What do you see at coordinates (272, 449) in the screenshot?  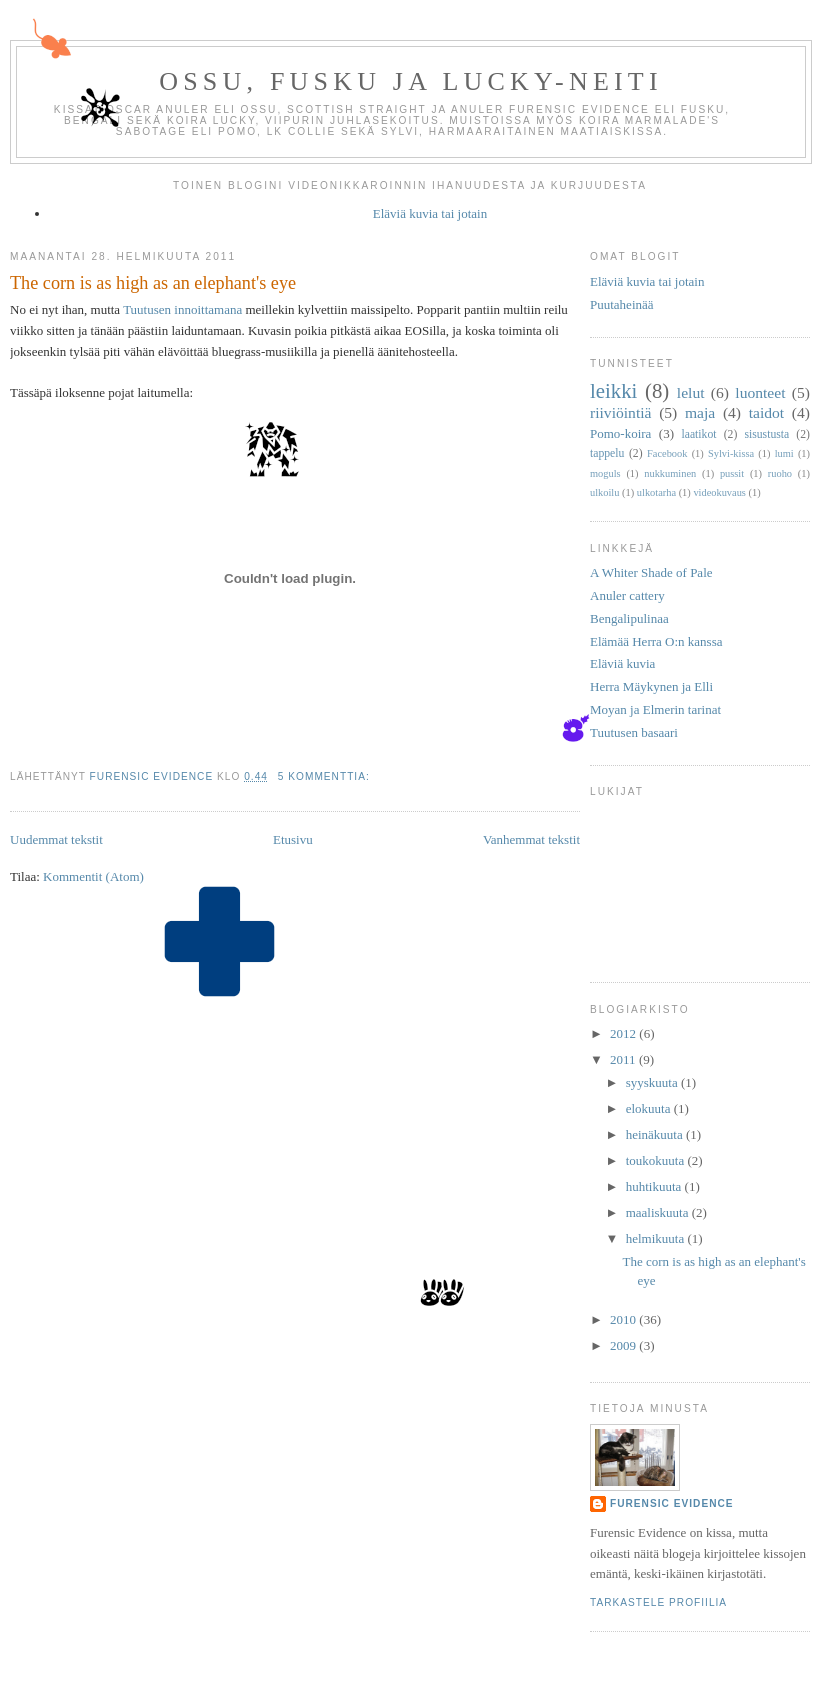 I see `ice golem character or unit in a game` at bounding box center [272, 449].